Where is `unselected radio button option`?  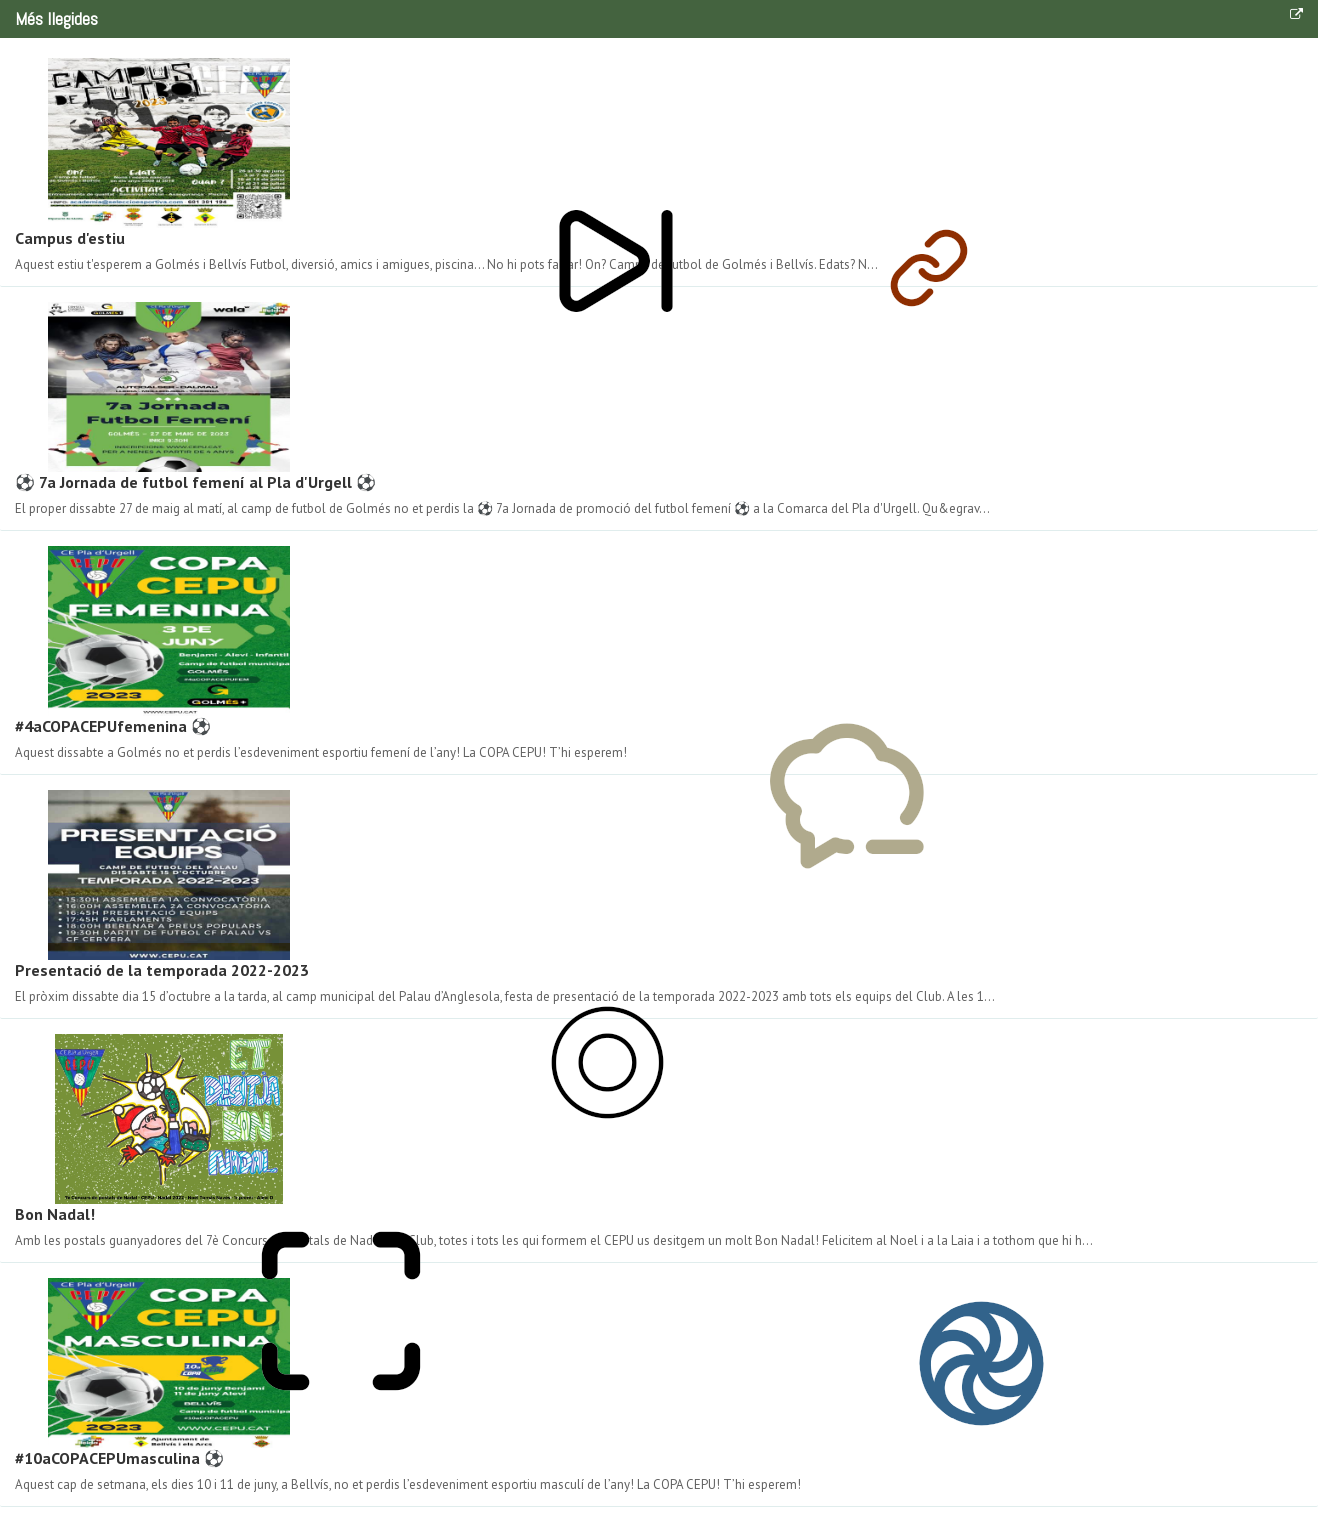
unselected radio button option is located at coordinates (607, 1062).